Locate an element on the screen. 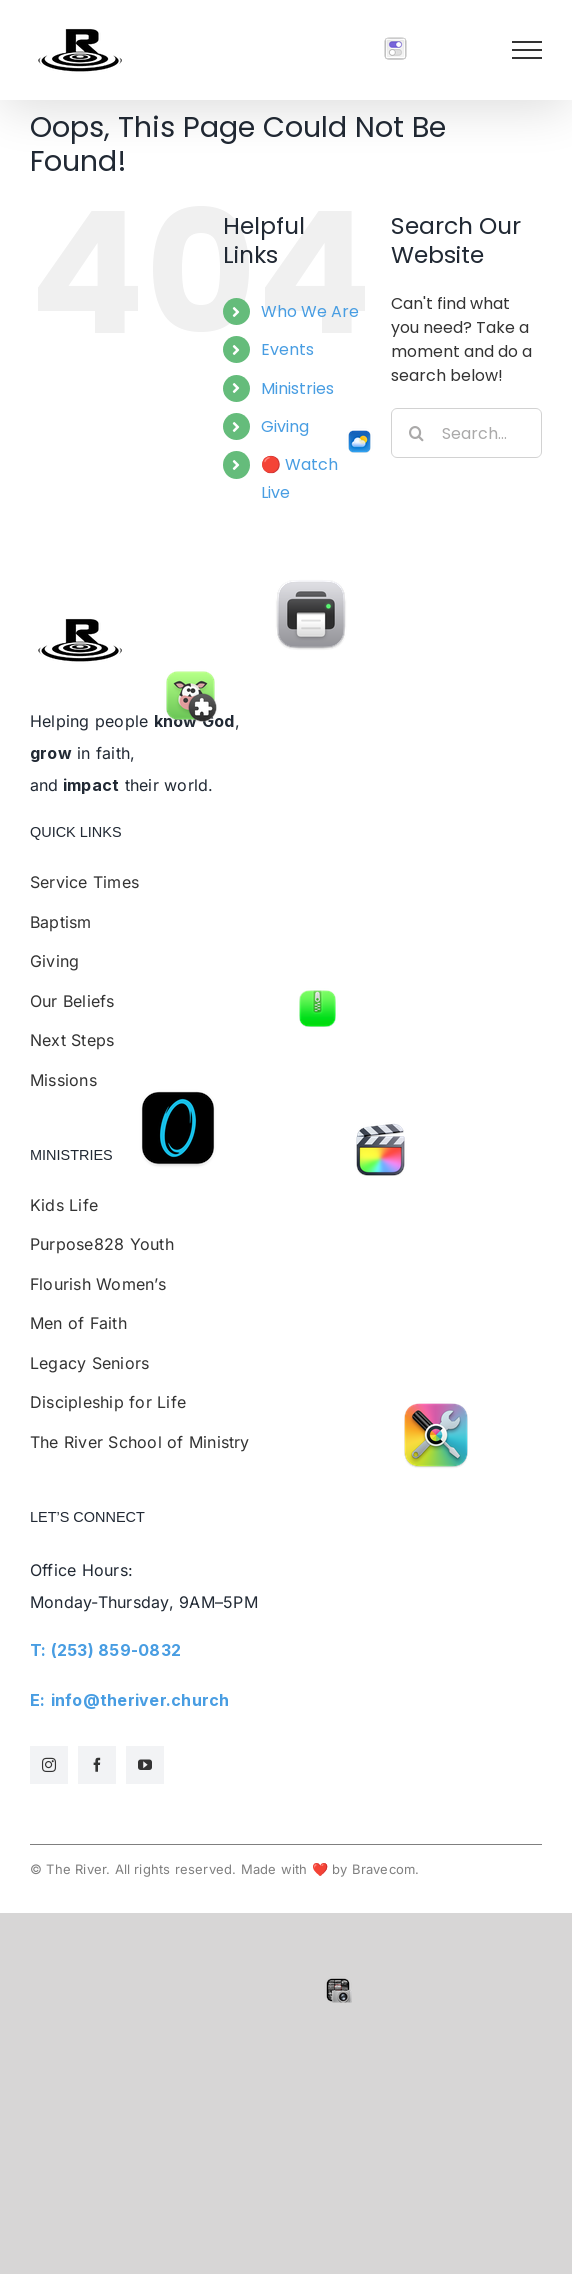 The width and height of the screenshot is (572, 2274). open calf audio plugin suite is located at coordinates (190, 695).